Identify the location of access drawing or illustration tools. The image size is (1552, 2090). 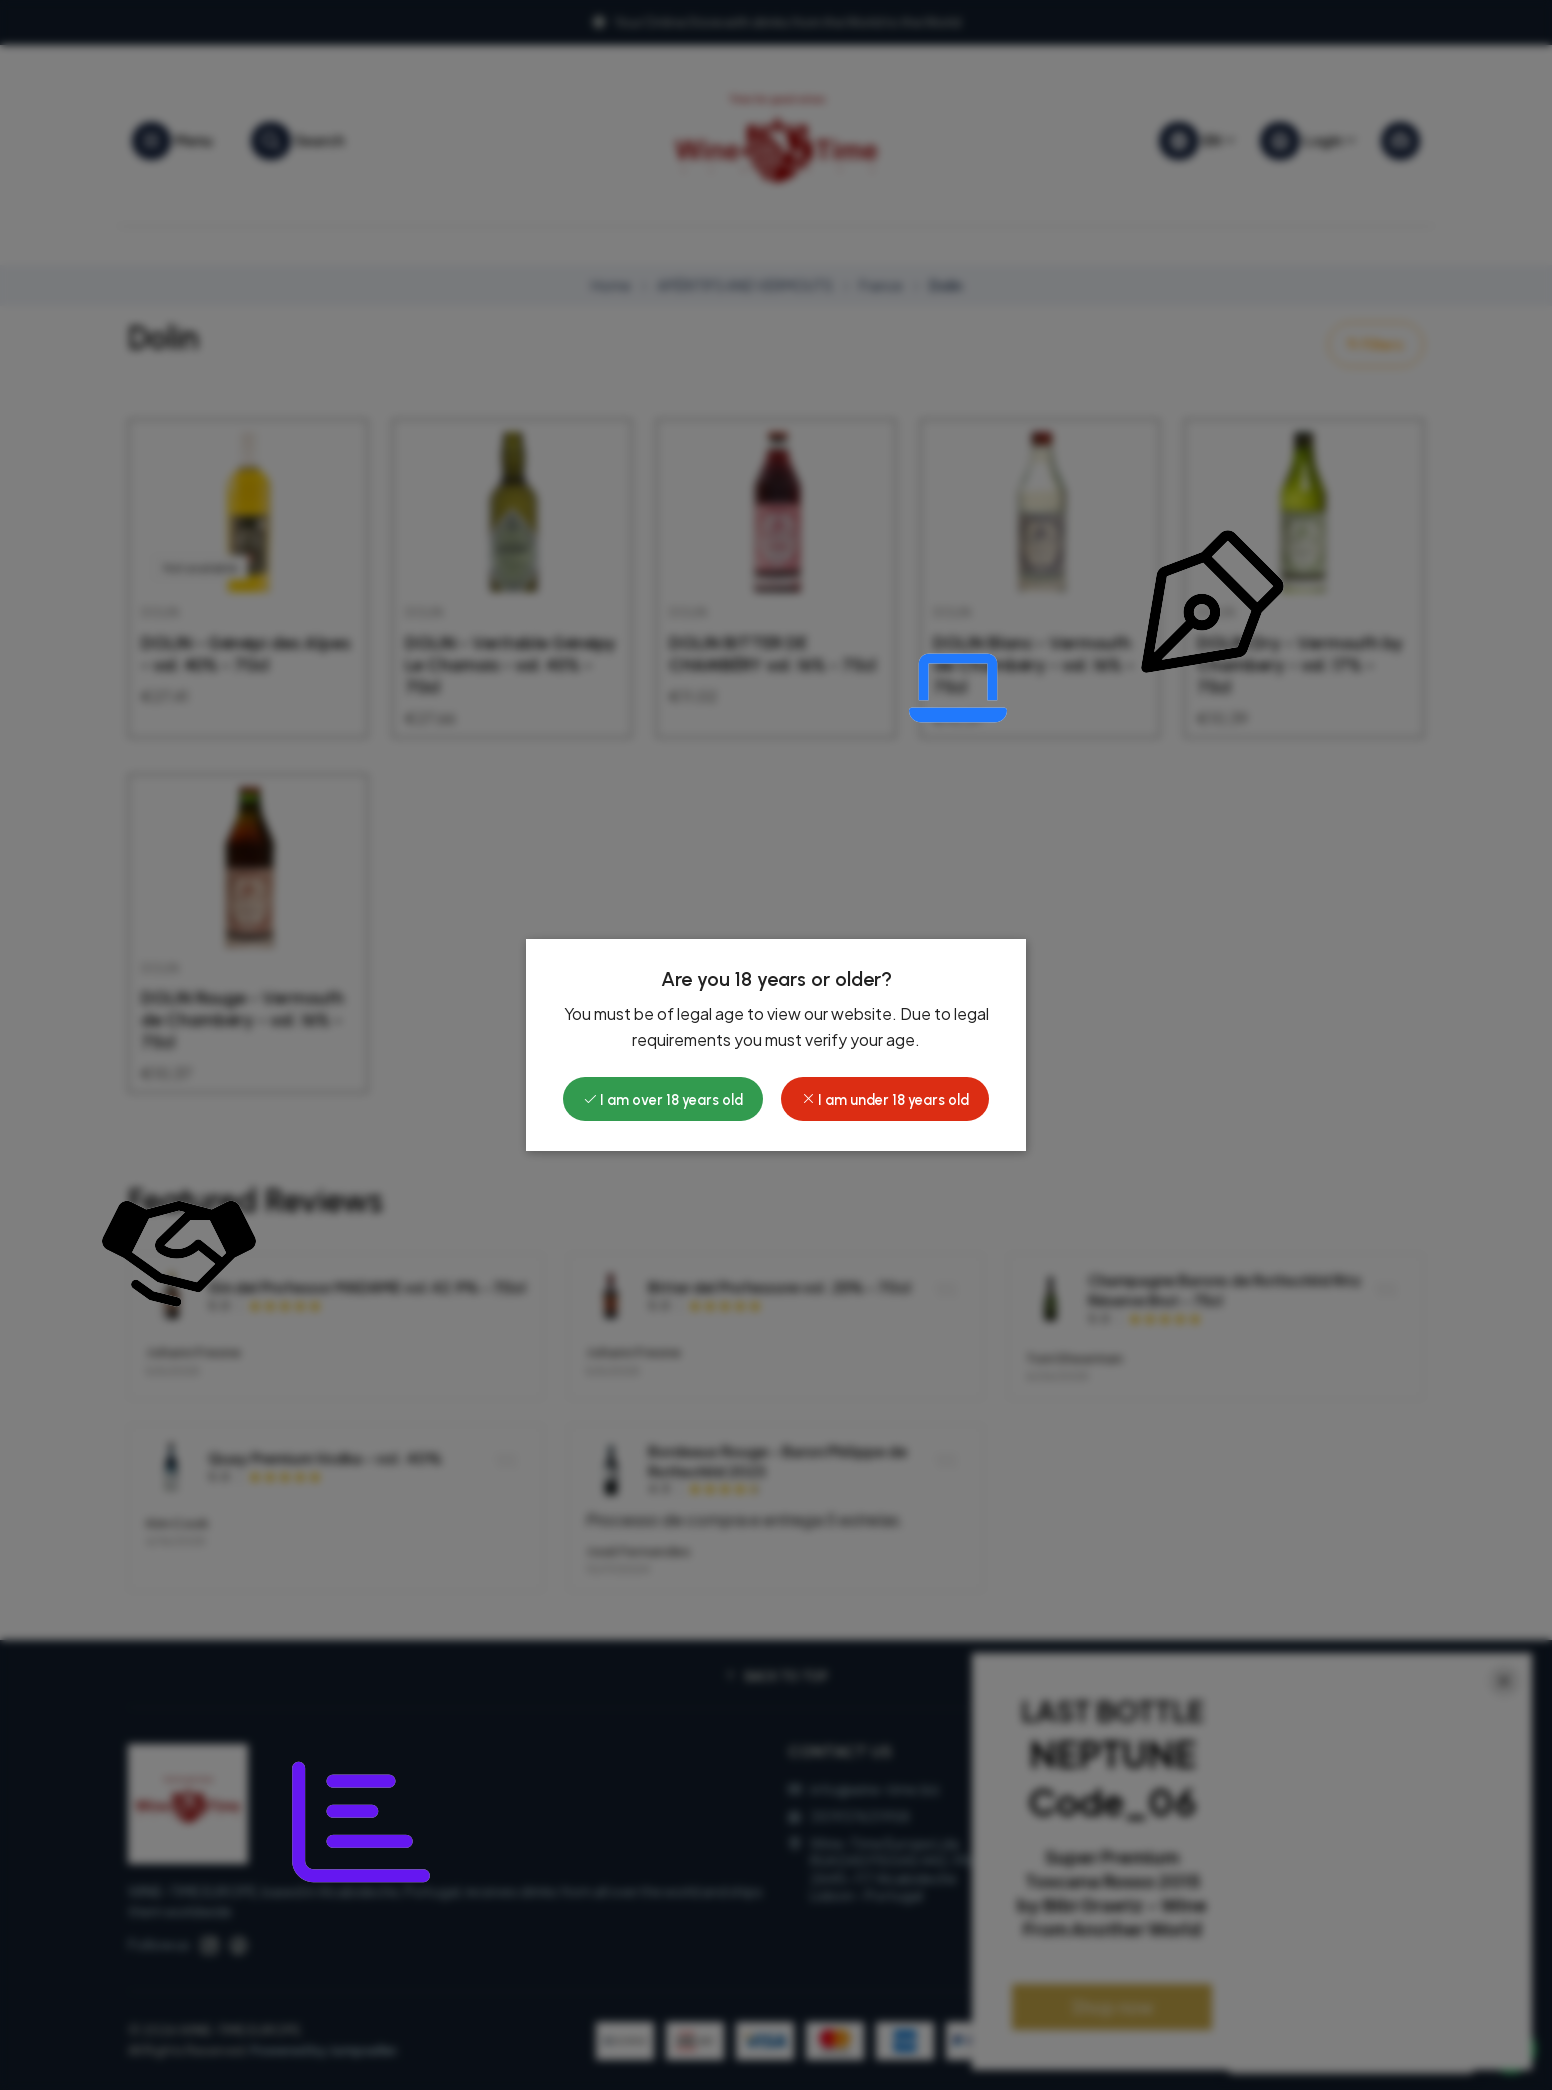
(1204, 609).